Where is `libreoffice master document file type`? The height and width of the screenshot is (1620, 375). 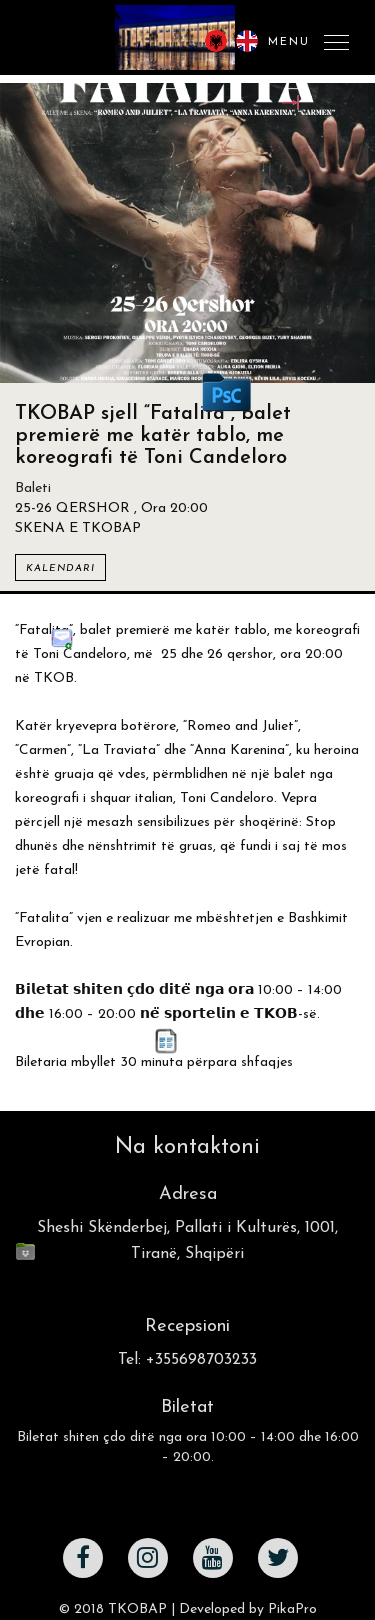 libreoffice master document file type is located at coordinates (166, 1041).